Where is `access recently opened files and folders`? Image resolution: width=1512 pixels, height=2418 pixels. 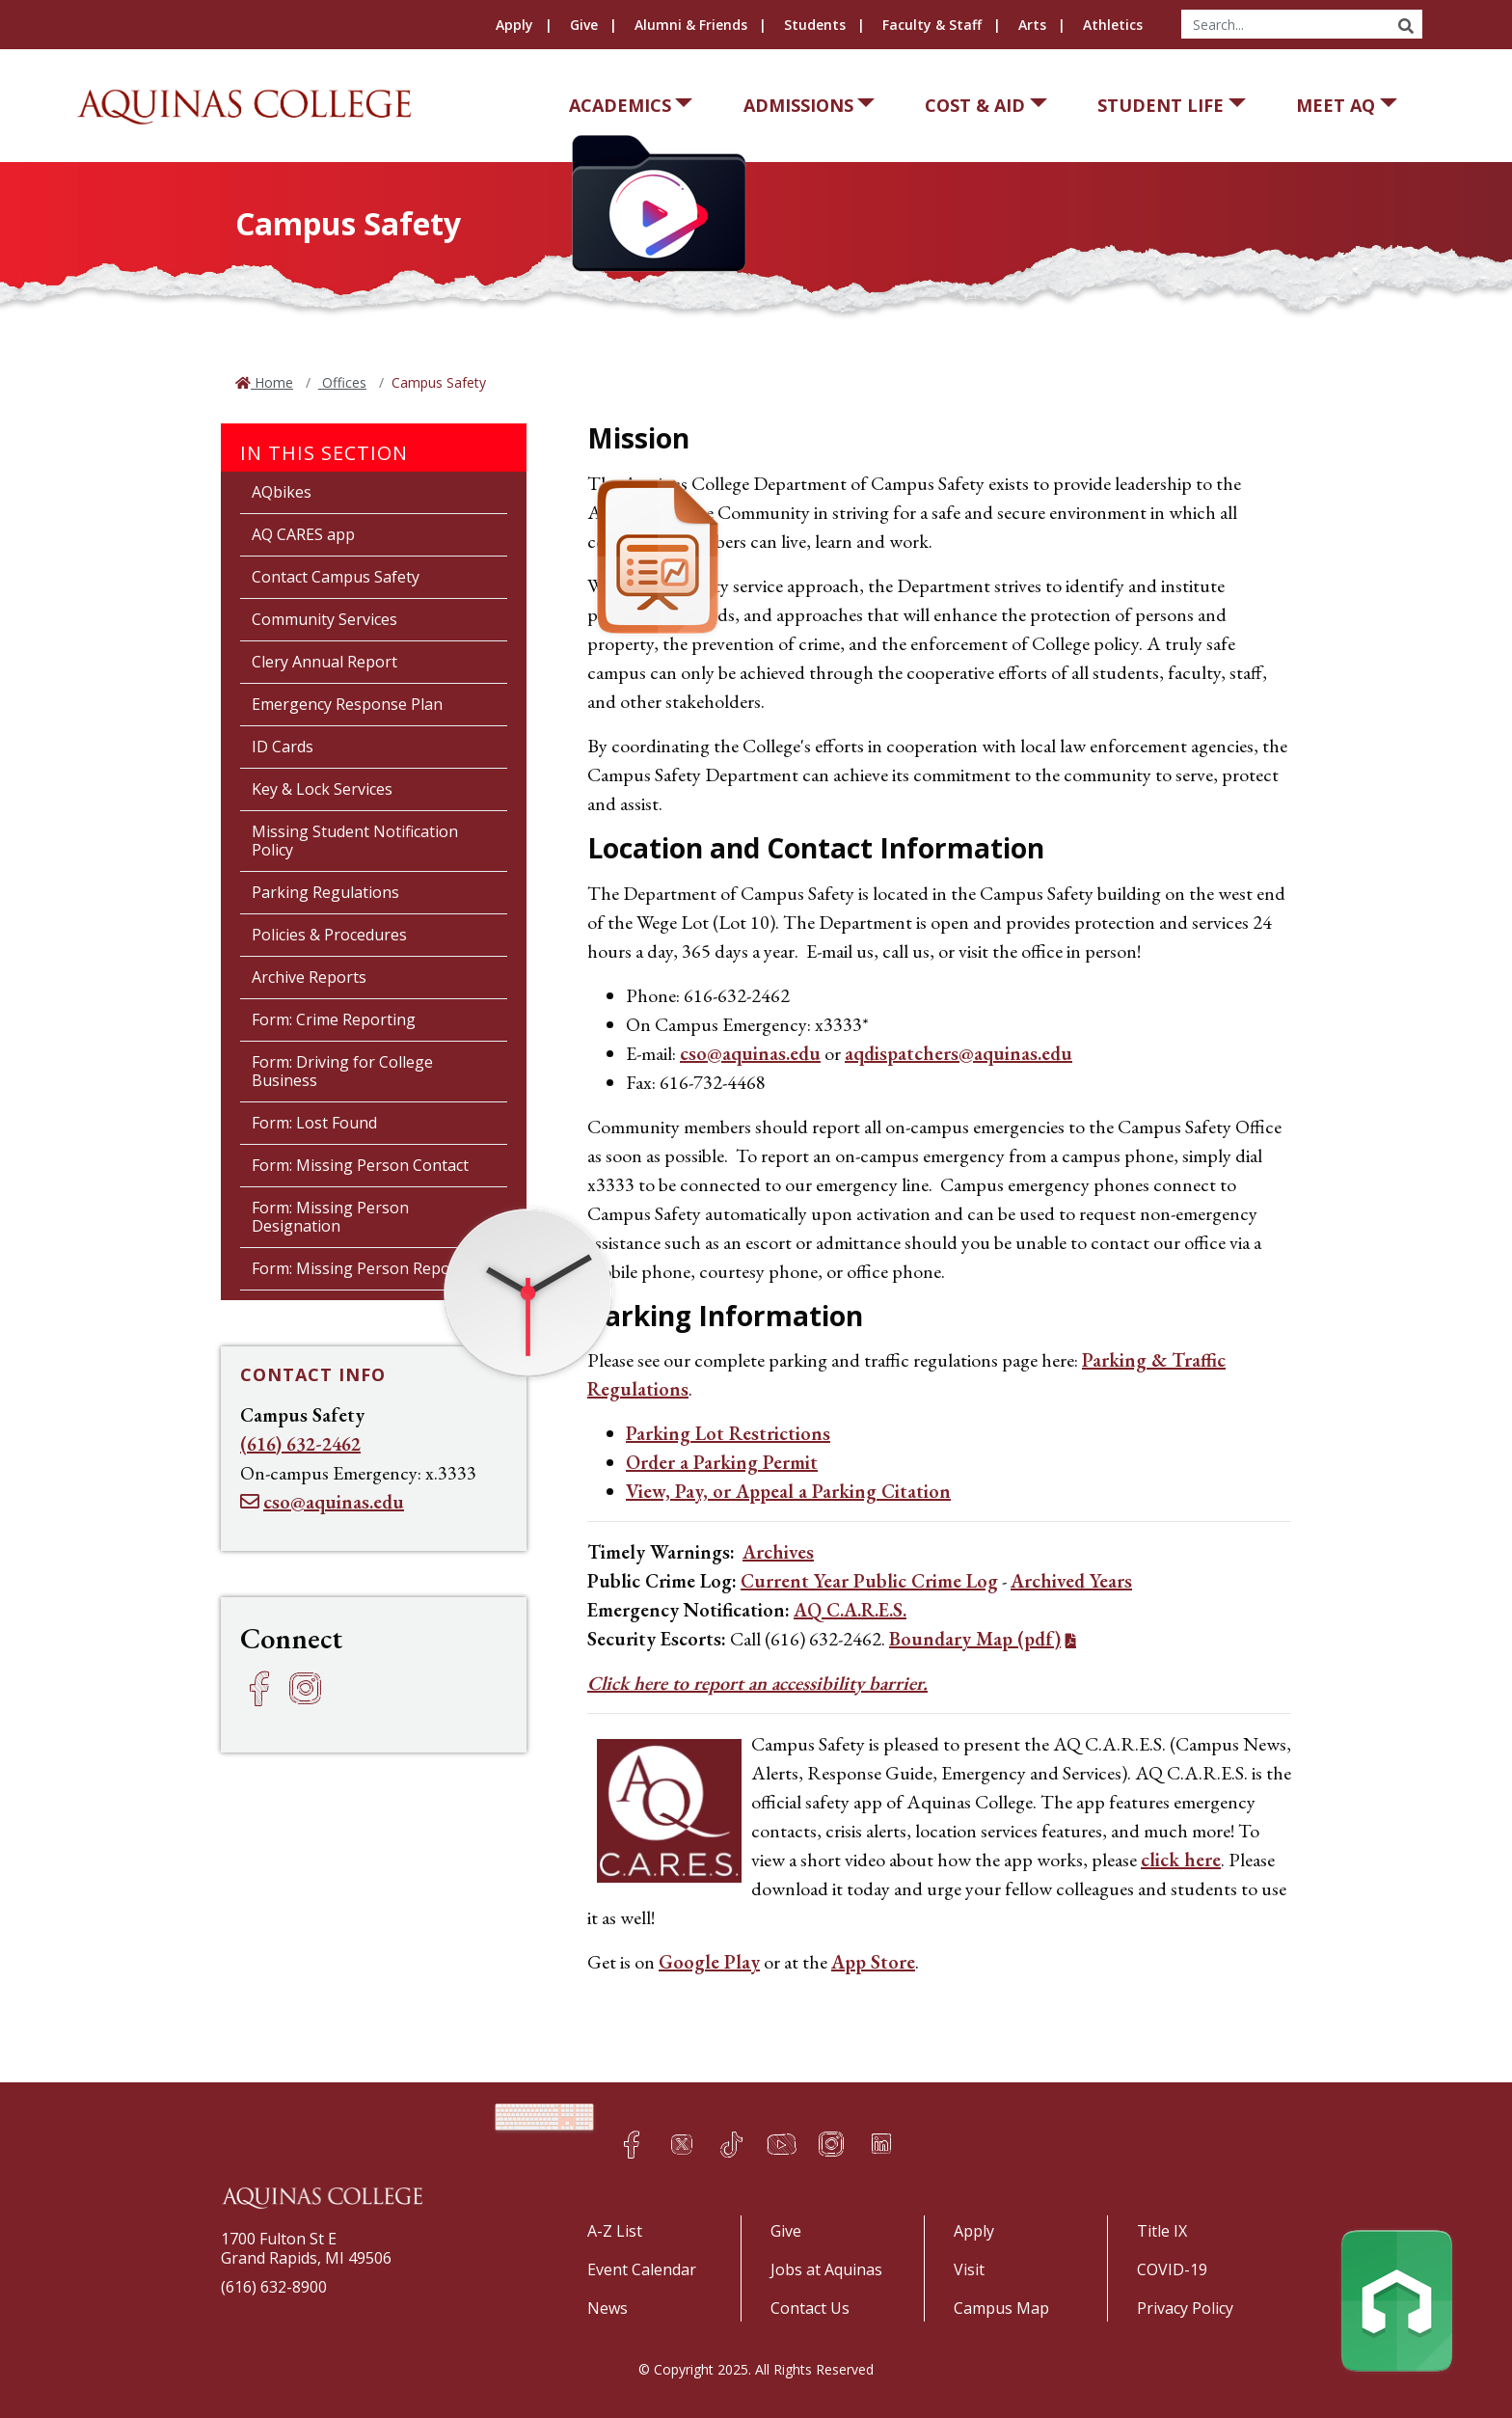
access recently opened files and folders is located at coordinates (527, 1292).